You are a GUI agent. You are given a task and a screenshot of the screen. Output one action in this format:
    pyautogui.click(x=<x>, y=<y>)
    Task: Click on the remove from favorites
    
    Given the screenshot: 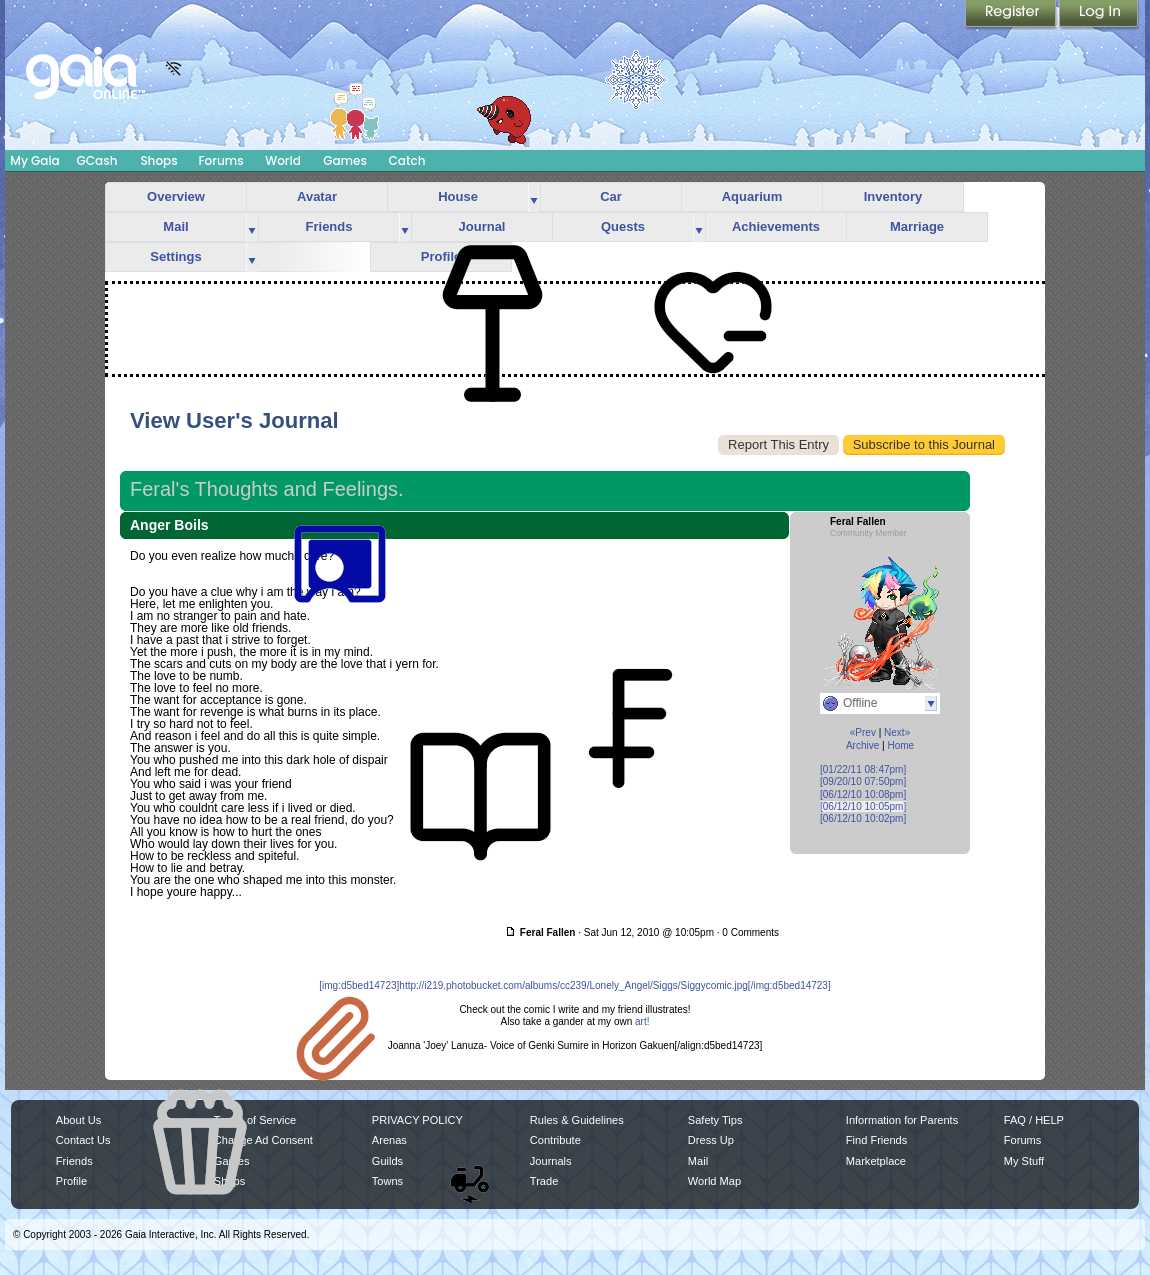 What is the action you would take?
    pyautogui.click(x=713, y=320)
    